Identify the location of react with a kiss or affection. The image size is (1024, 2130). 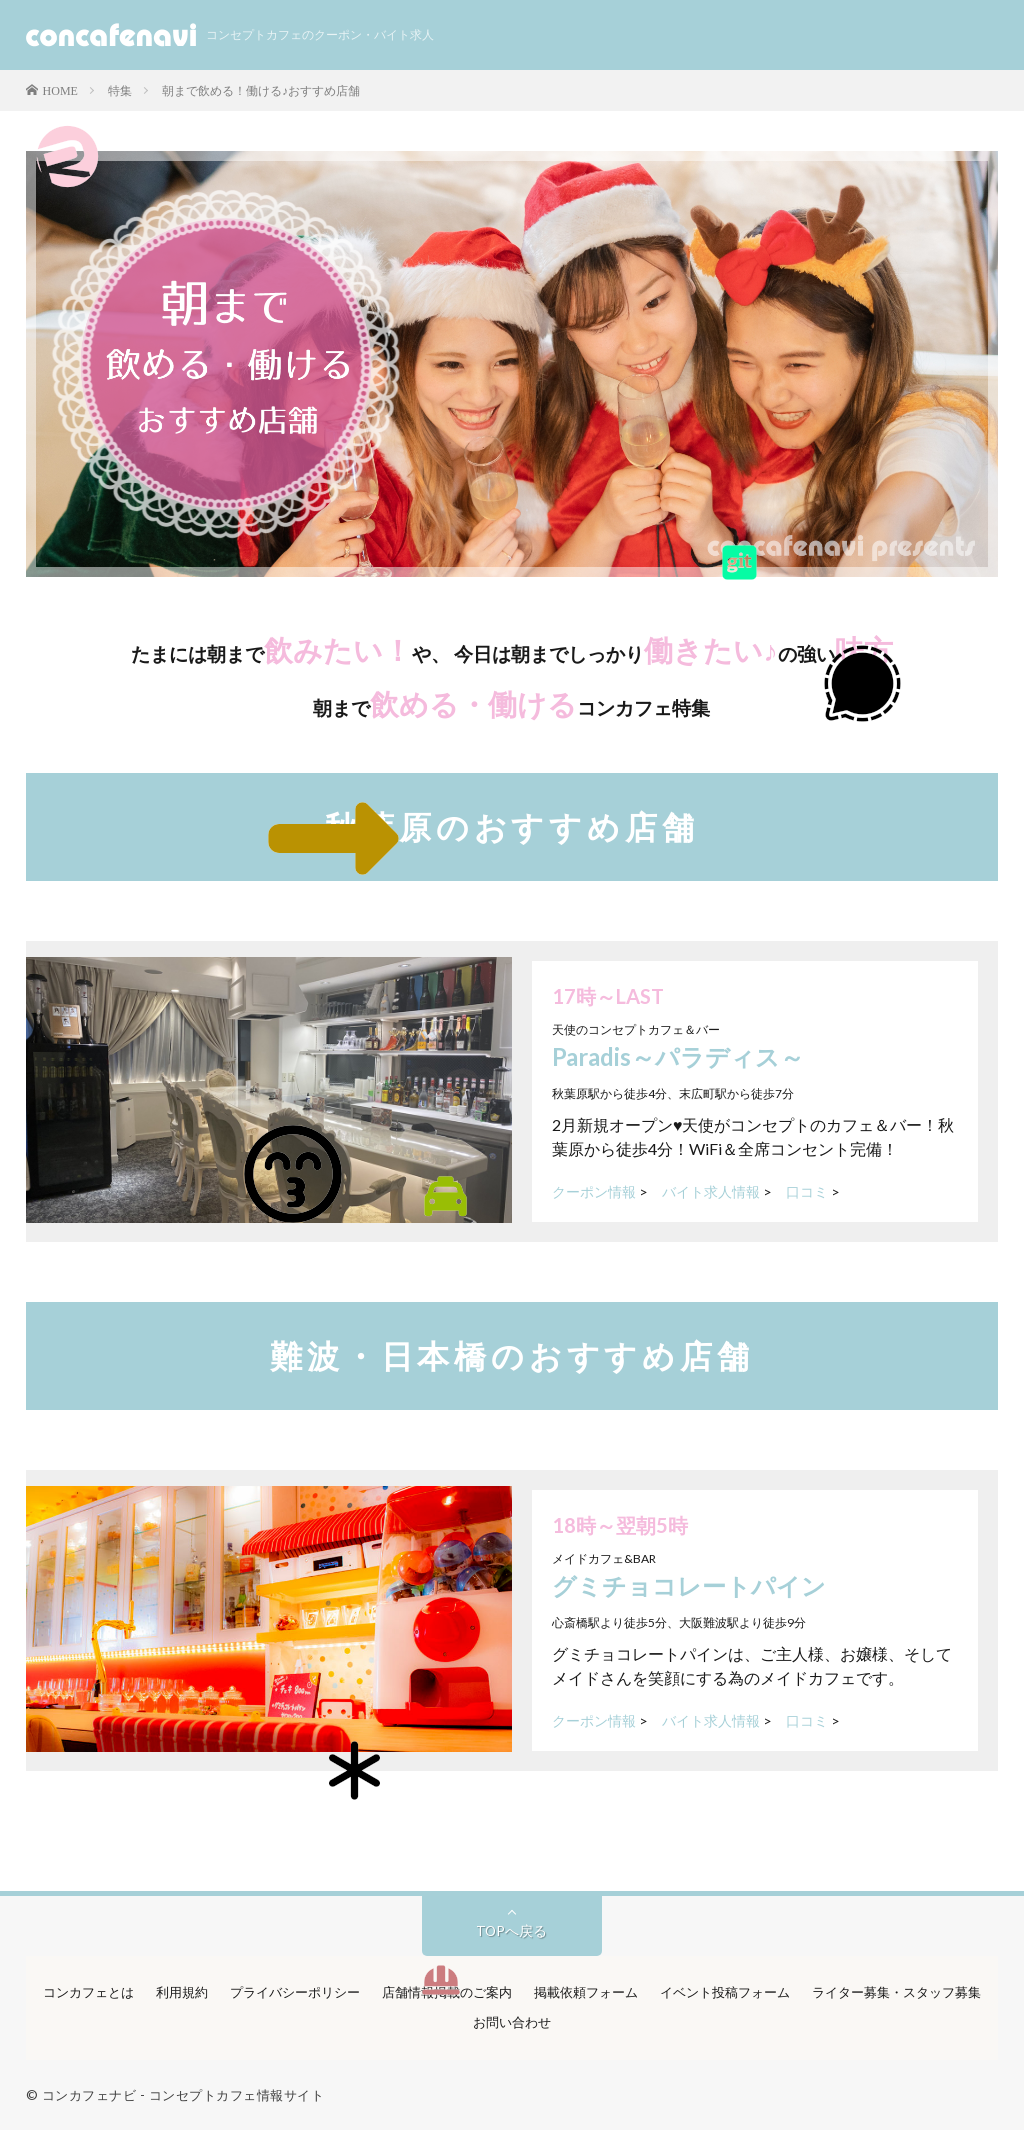
(293, 1174).